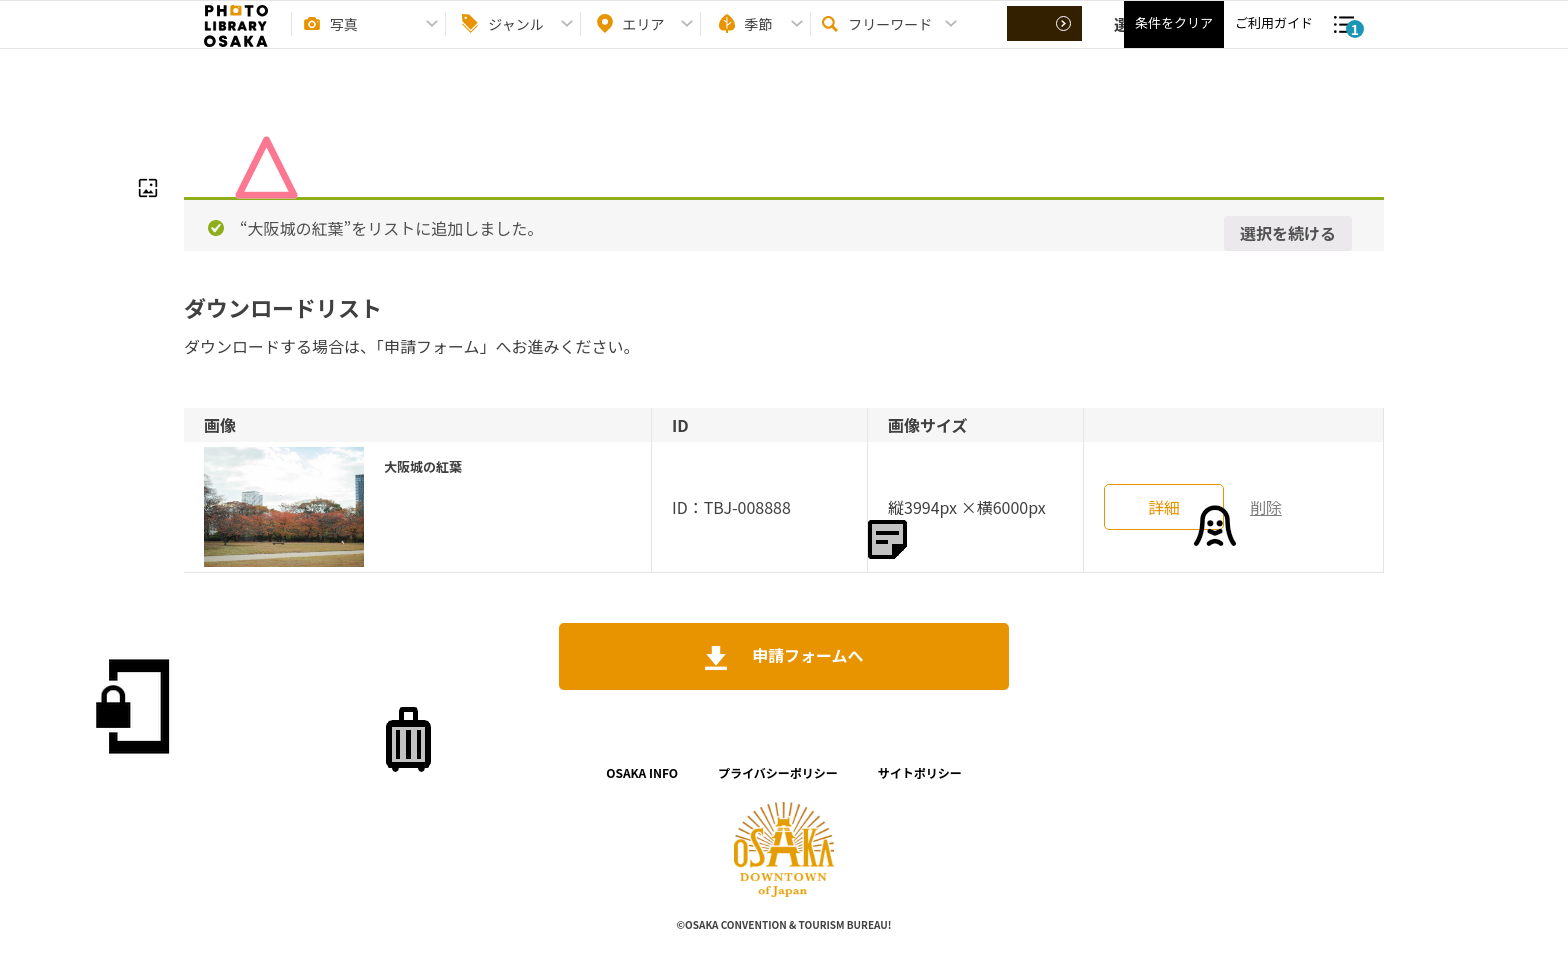 This screenshot has height=957, width=1568. I want to click on create a new sticky note, so click(887, 539).